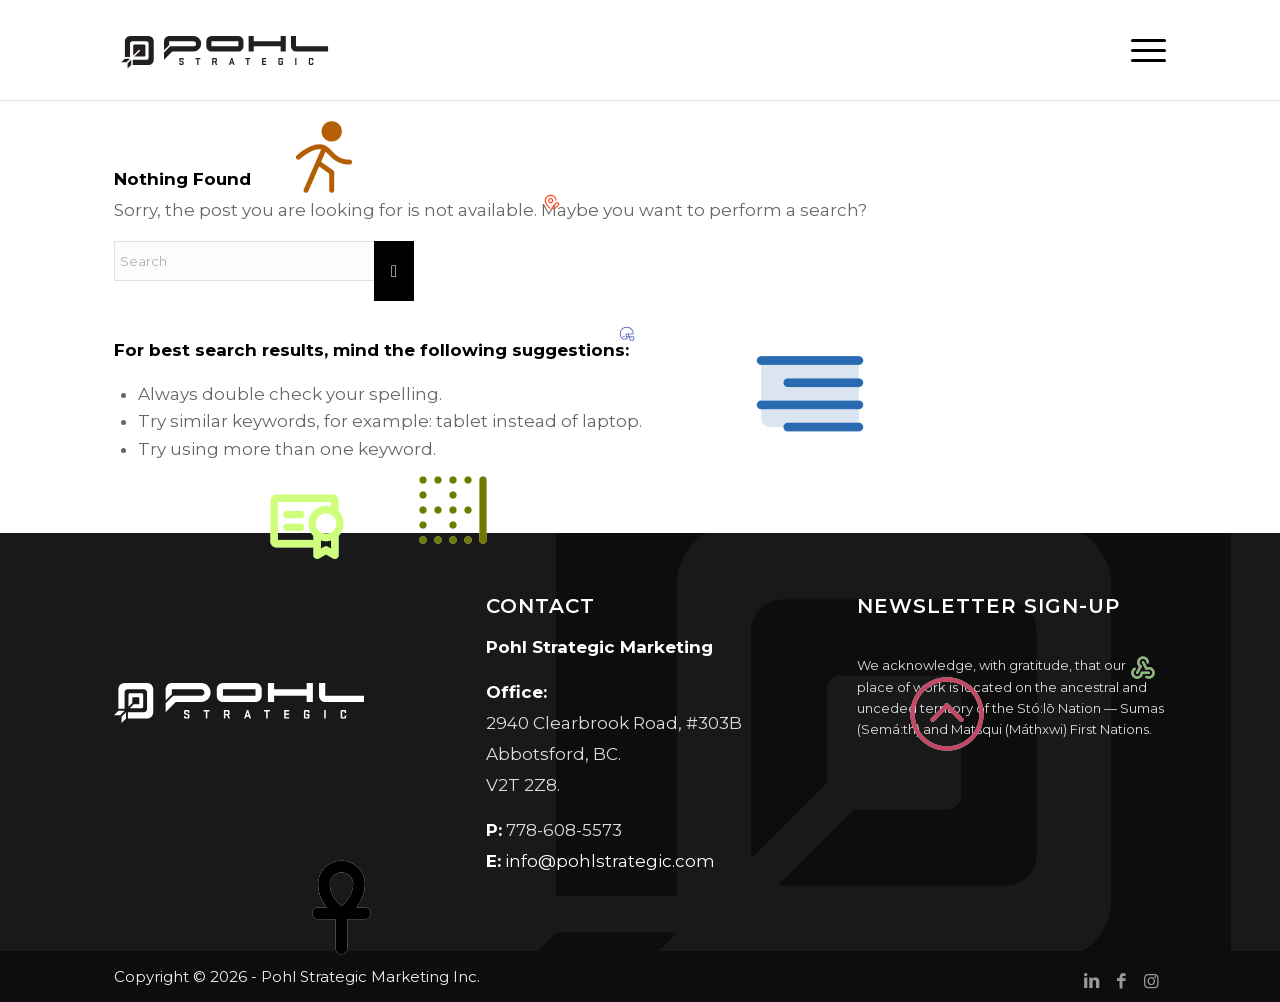  Describe the element at coordinates (453, 510) in the screenshot. I see `apply border to right edge of selection` at that location.